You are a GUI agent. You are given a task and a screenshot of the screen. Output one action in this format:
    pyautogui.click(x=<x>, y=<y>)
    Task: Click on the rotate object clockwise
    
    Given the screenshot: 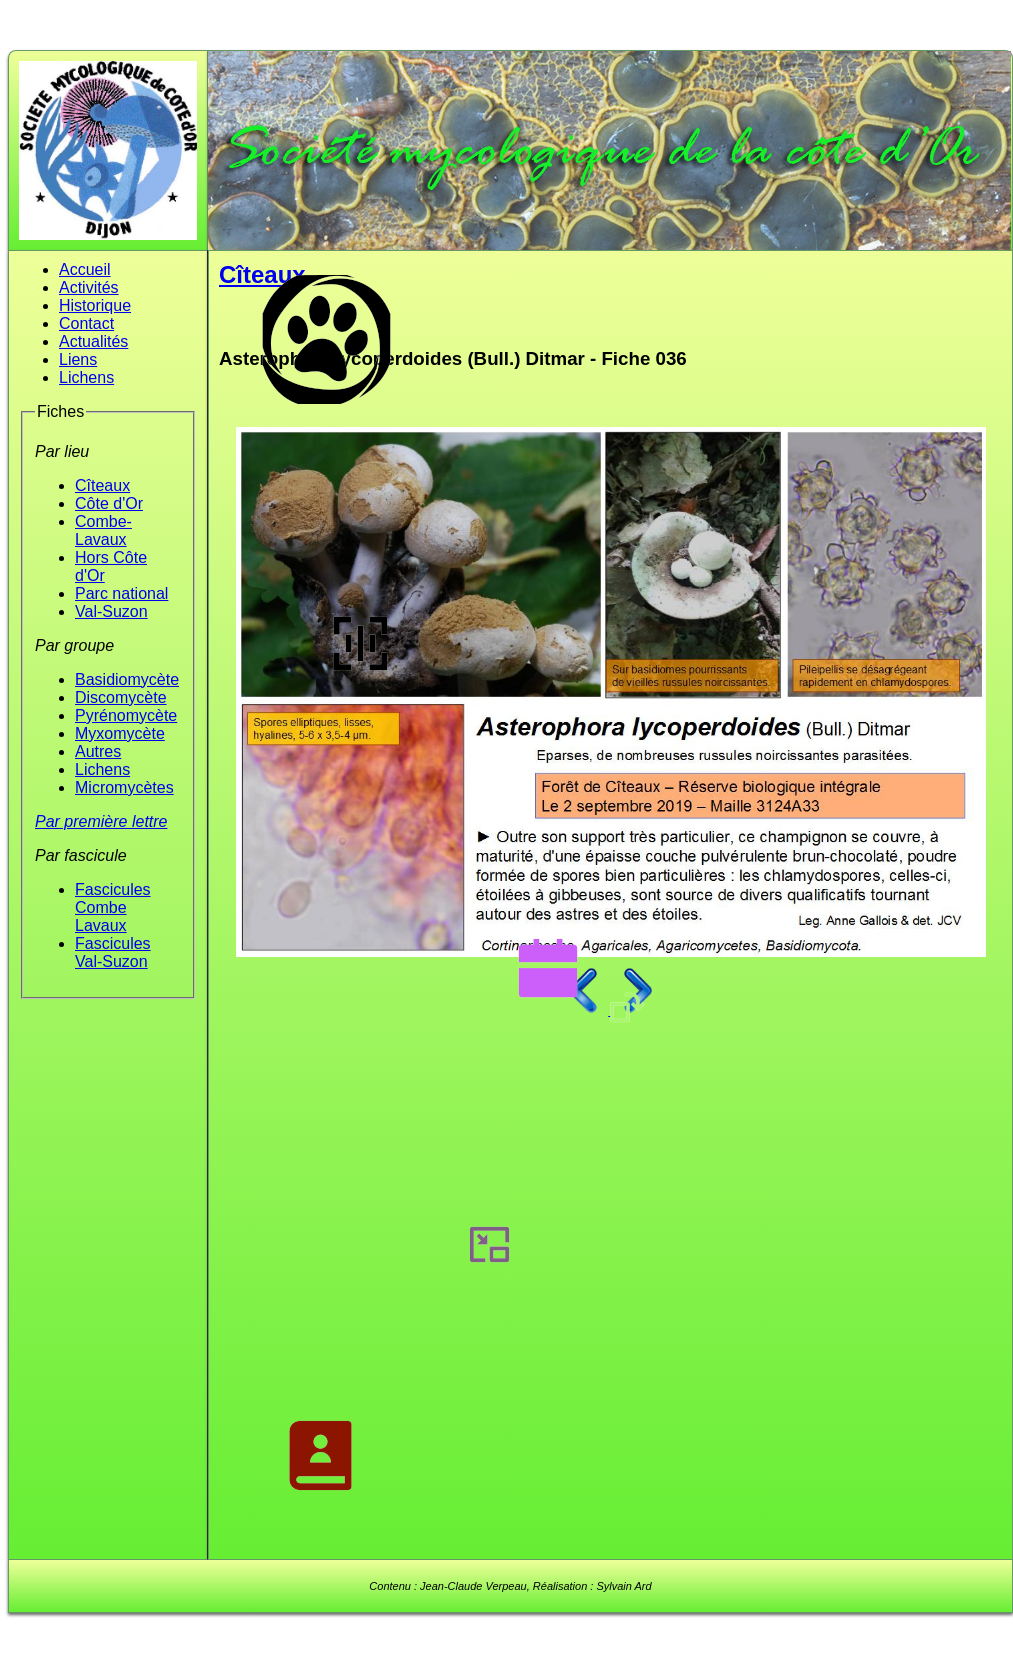 What is the action you would take?
    pyautogui.click(x=626, y=1007)
    